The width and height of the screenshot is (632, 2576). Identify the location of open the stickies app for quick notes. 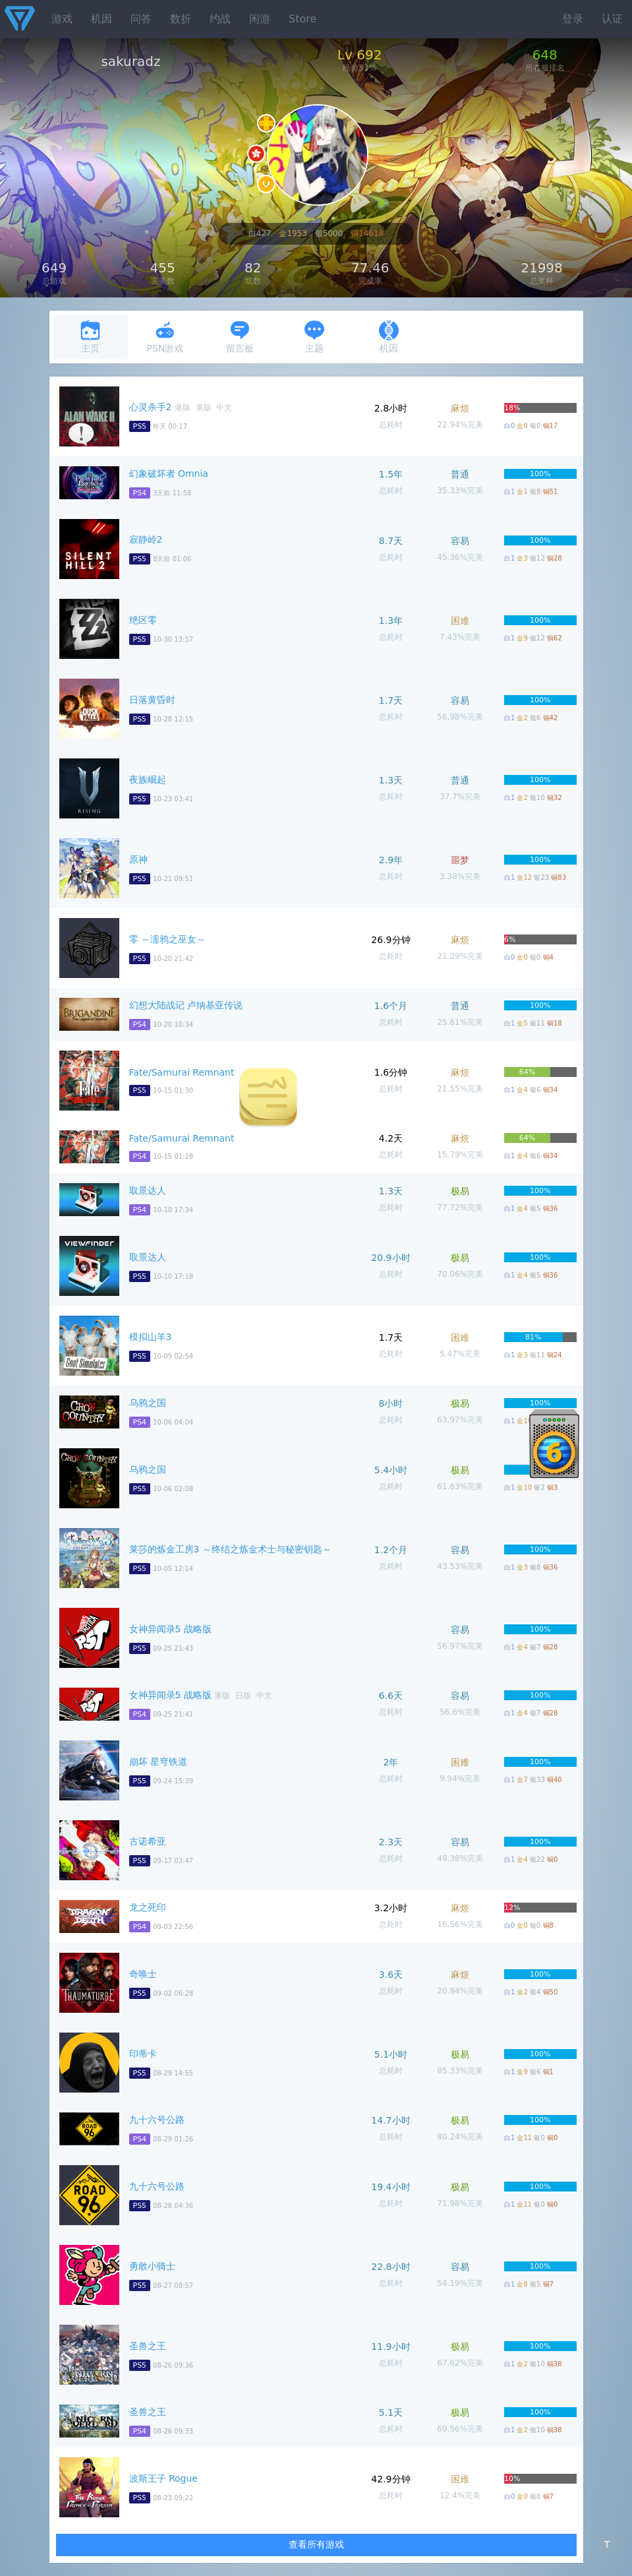
(268, 1097).